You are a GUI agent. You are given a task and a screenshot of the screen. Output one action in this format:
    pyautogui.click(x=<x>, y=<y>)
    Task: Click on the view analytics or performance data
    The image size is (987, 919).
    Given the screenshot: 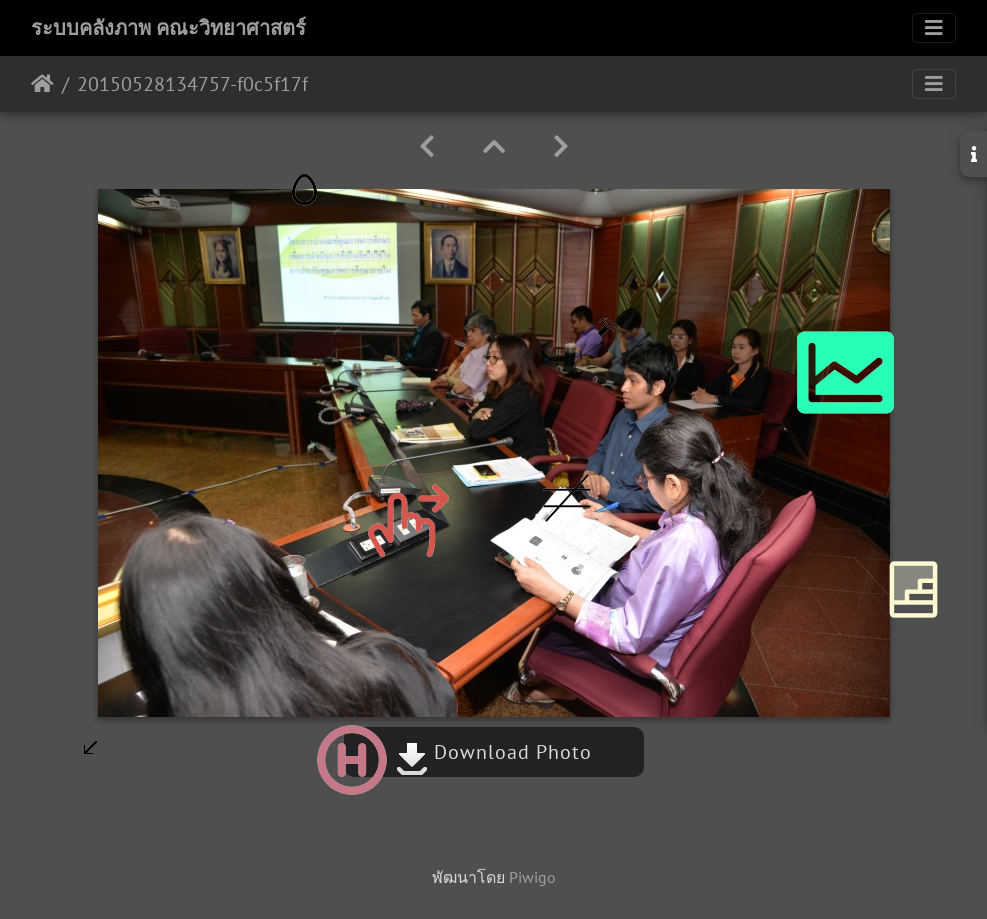 What is the action you would take?
    pyautogui.click(x=845, y=372)
    